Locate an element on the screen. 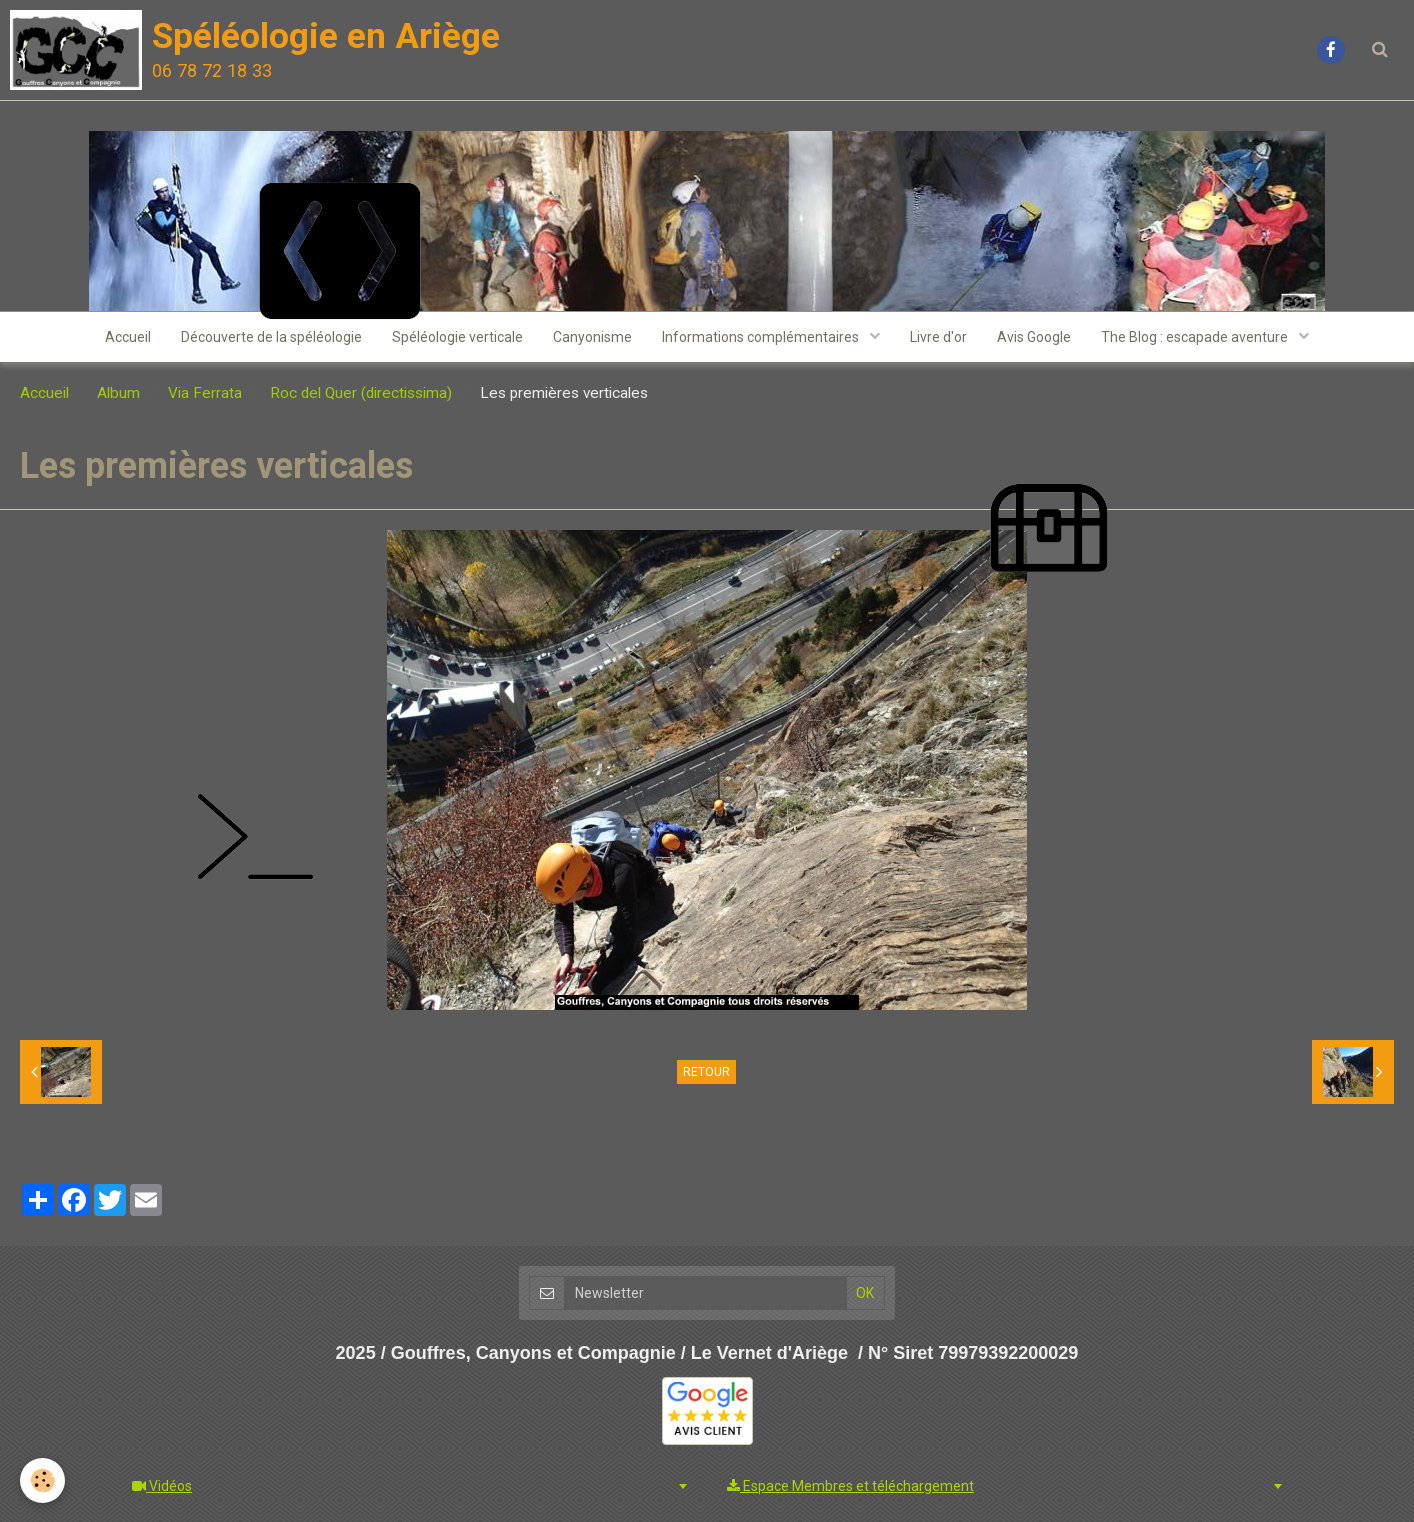 This screenshot has width=1414, height=1522. view or edit source code is located at coordinates (340, 251).